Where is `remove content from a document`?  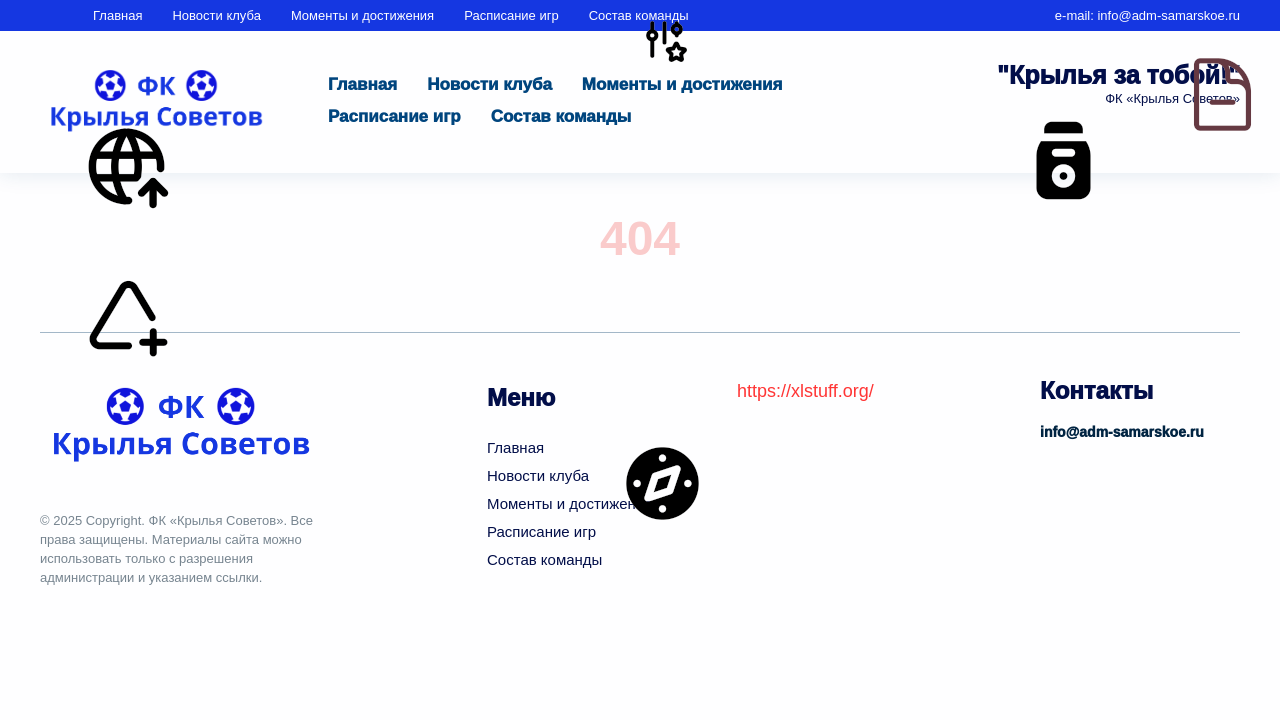 remove content from a document is located at coordinates (1222, 94).